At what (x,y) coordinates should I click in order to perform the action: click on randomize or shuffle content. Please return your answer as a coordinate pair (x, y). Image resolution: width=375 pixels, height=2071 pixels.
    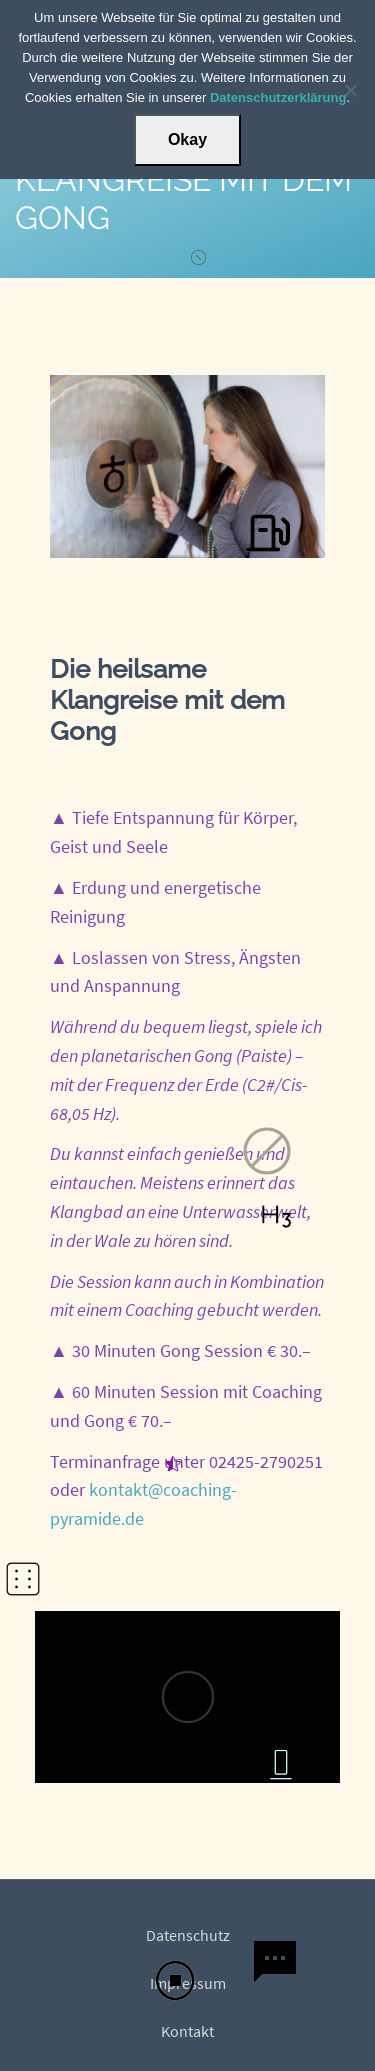
    Looking at the image, I should click on (23, 1579).